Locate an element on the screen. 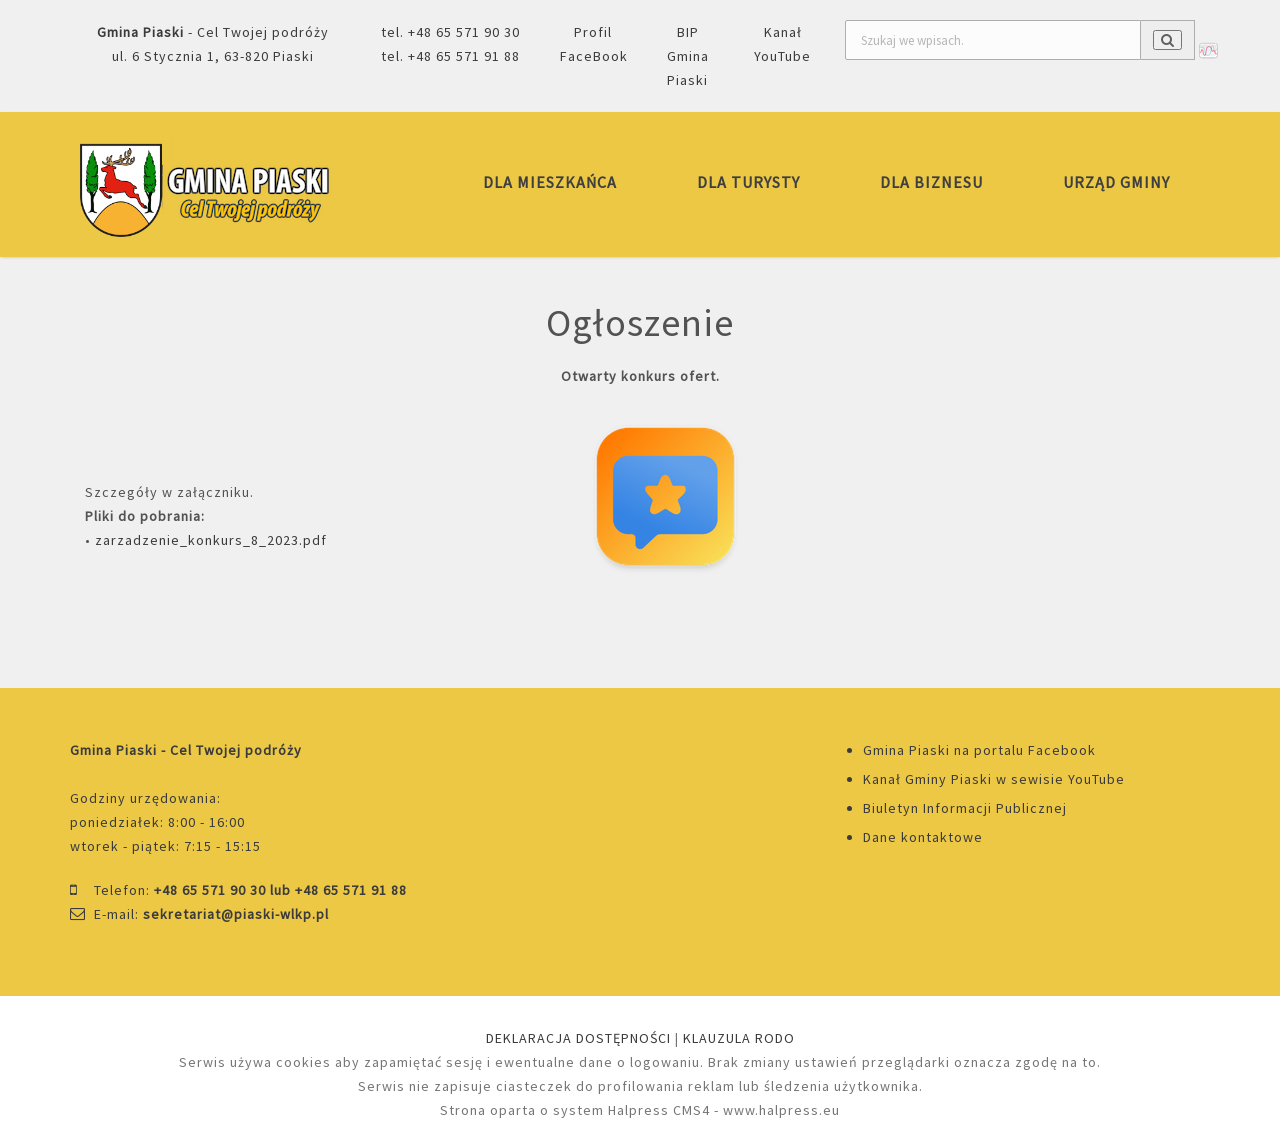  open flare messaging app is located at coordinates (665, 496).